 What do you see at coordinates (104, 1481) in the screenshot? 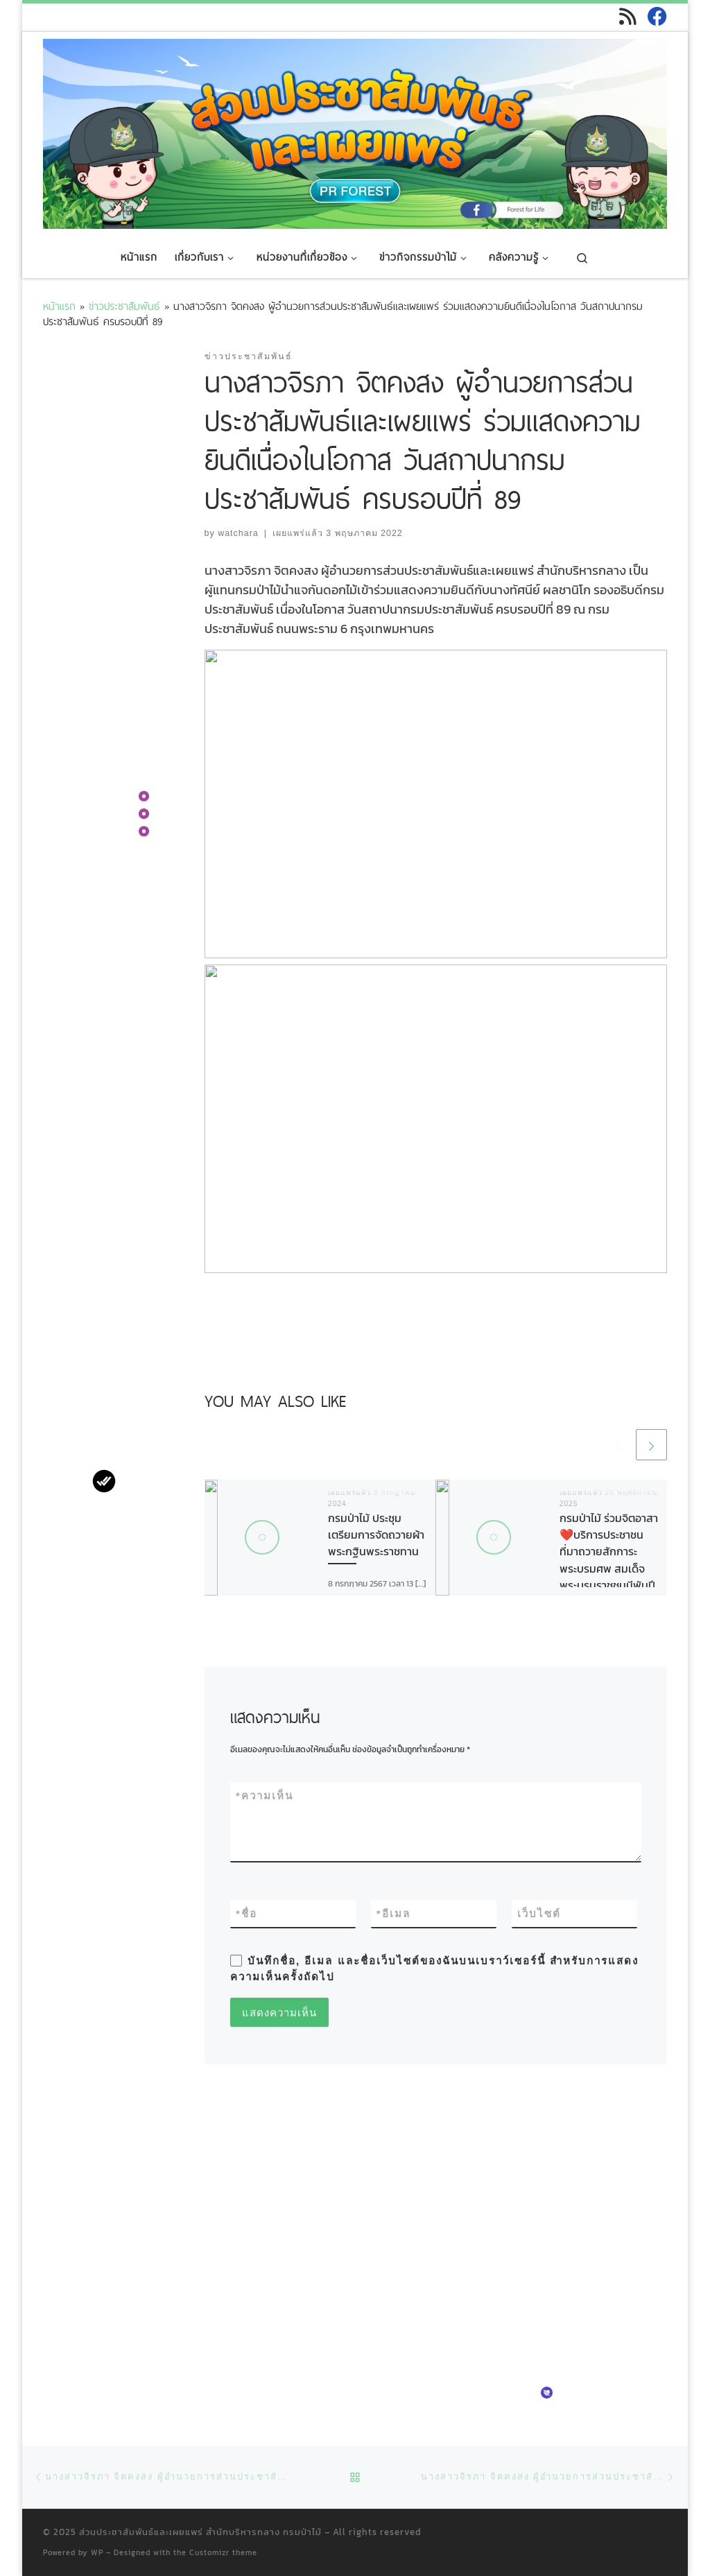
I see `all tasks completed successfully` at bounding box center [104, 1481].